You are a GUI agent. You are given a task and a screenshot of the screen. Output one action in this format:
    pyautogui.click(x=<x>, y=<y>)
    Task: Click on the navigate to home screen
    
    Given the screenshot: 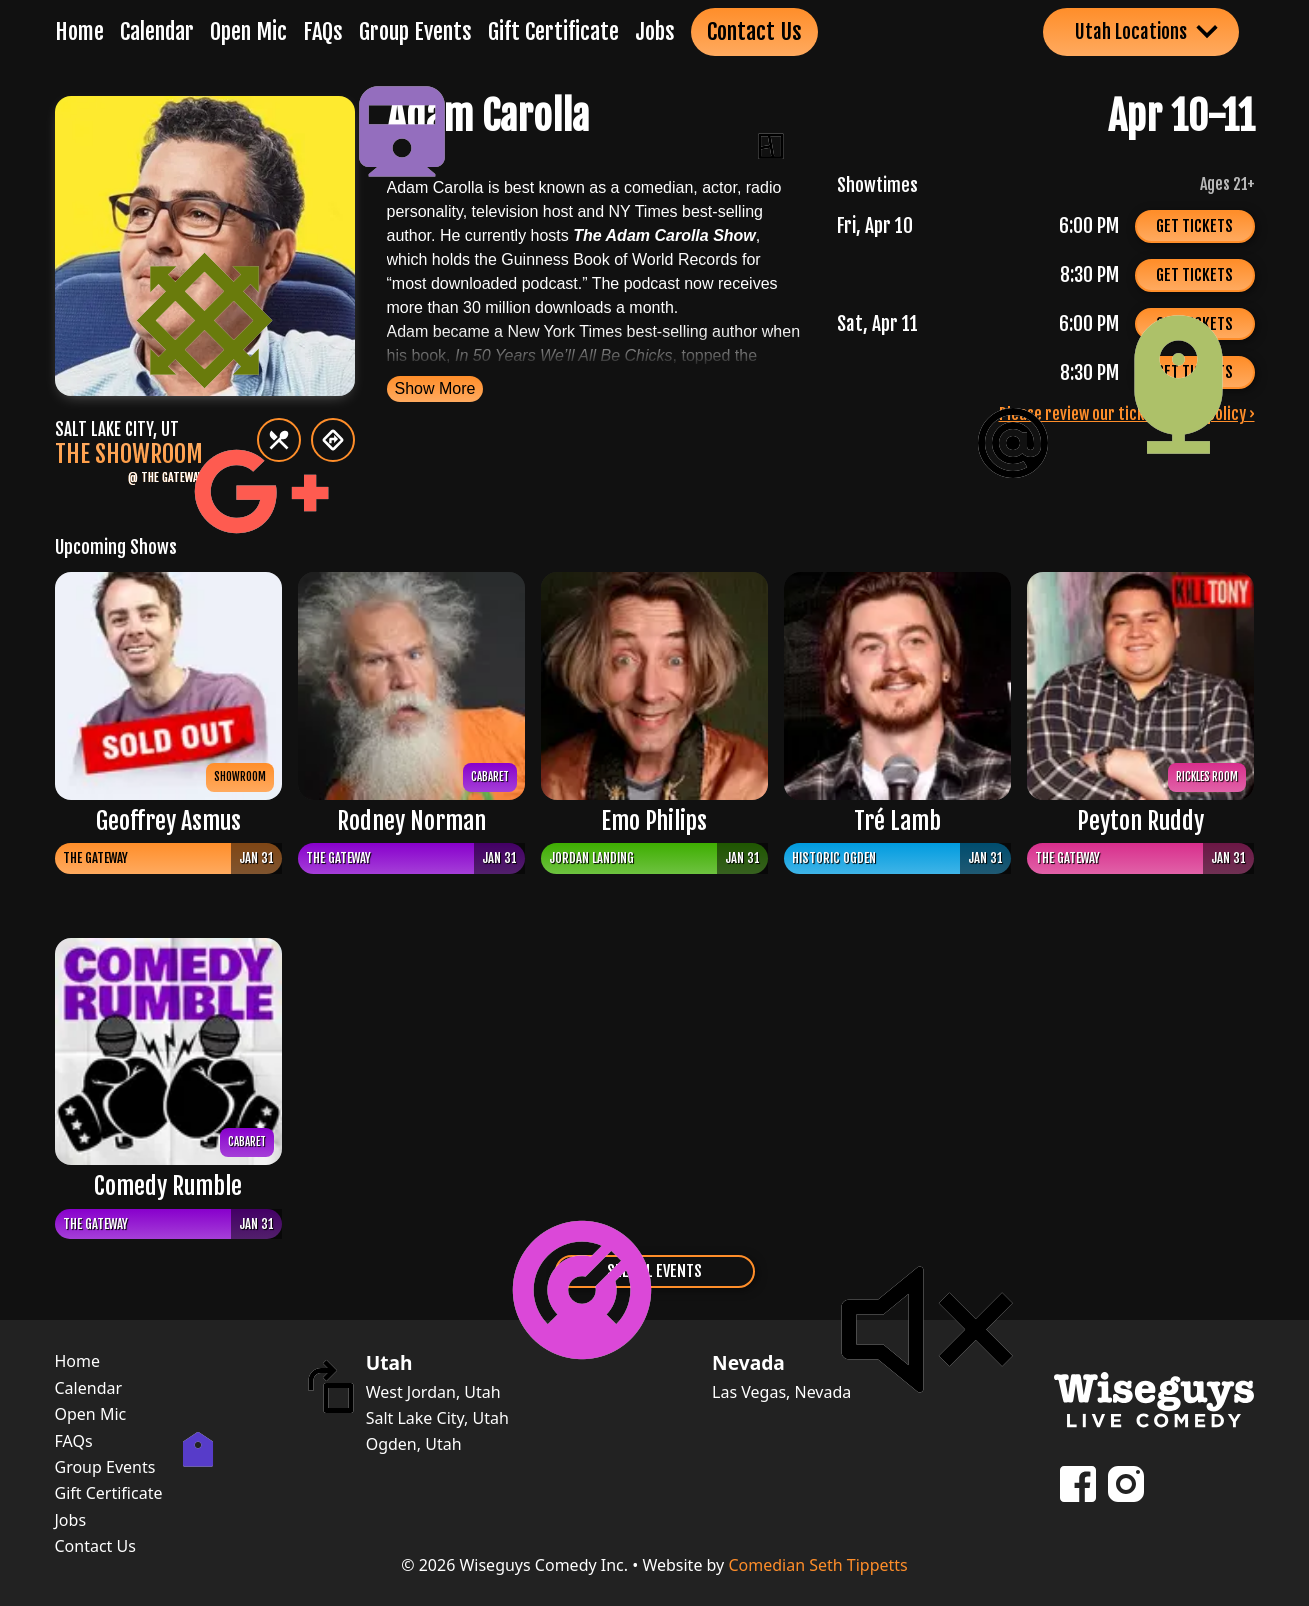 What is the action you would take?
    pyautogui.click(x=198, y=1450)
    